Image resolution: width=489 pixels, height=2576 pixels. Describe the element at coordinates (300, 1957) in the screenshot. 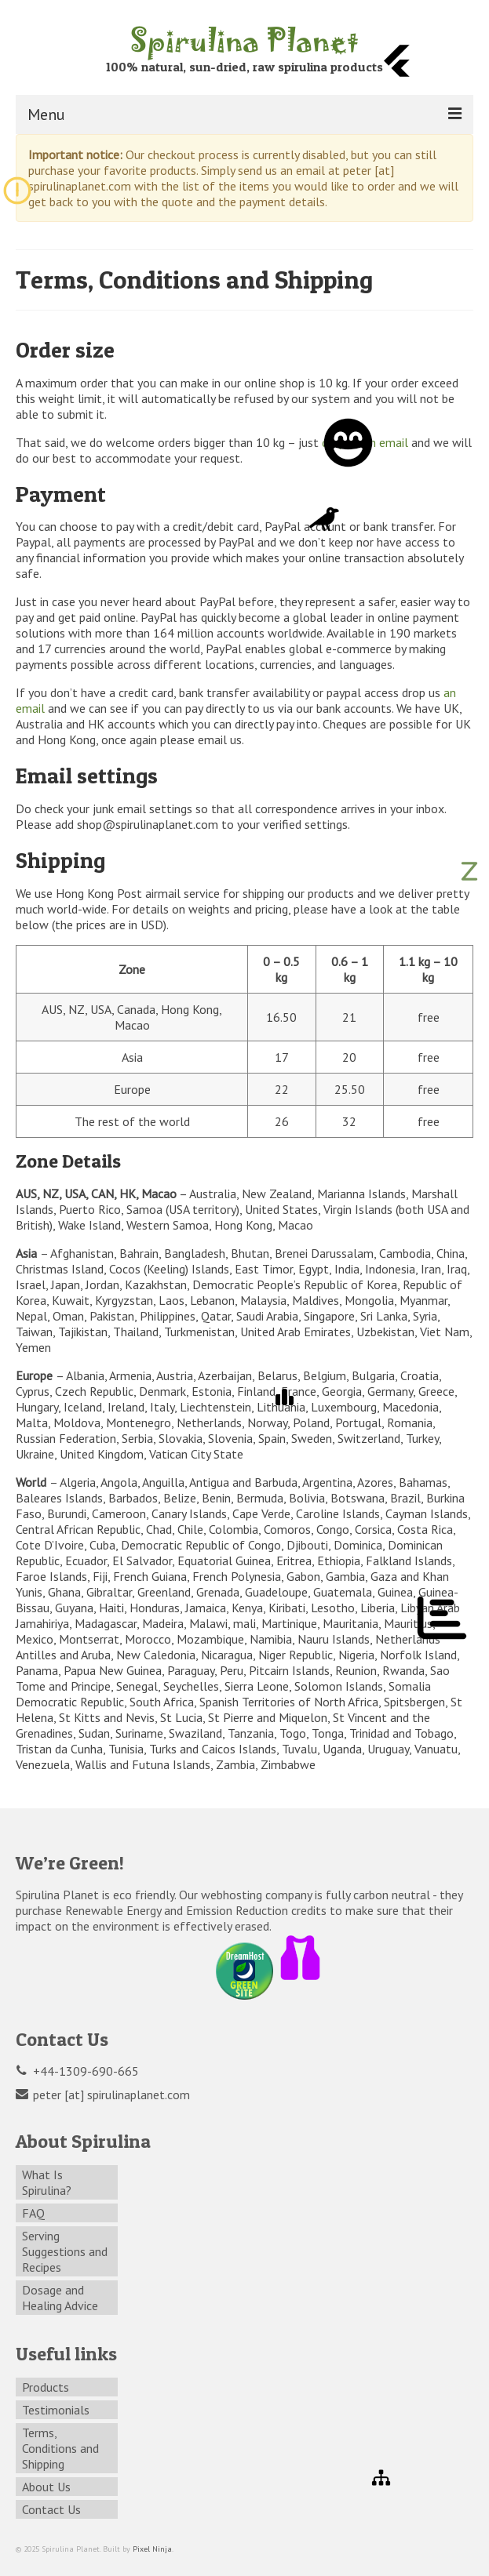

I see `select safety vest or protective gear` at that location.